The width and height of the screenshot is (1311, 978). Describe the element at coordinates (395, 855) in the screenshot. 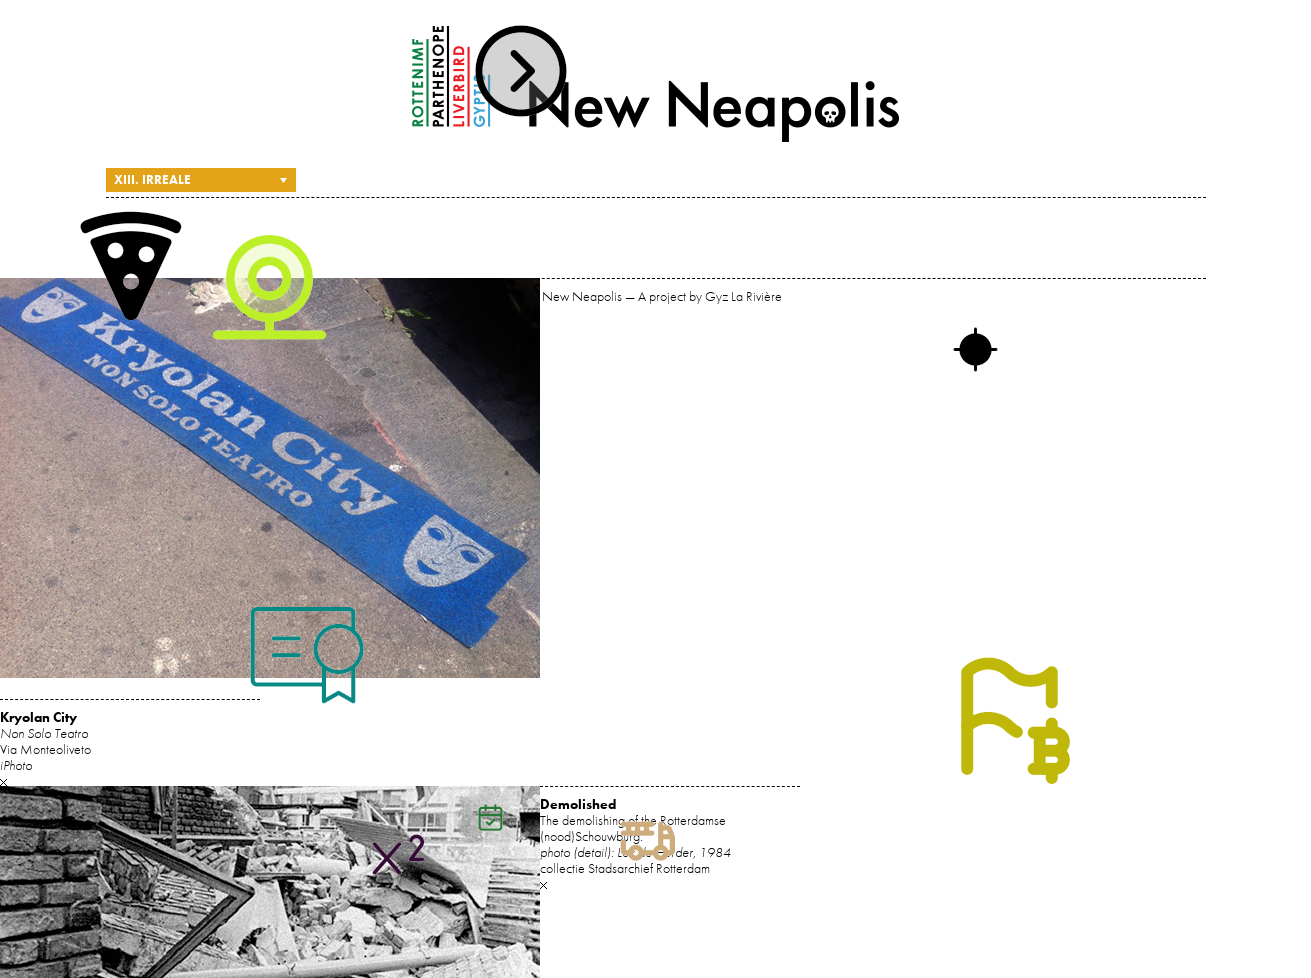

I see `apply superscript formatting to selected text` at that location.